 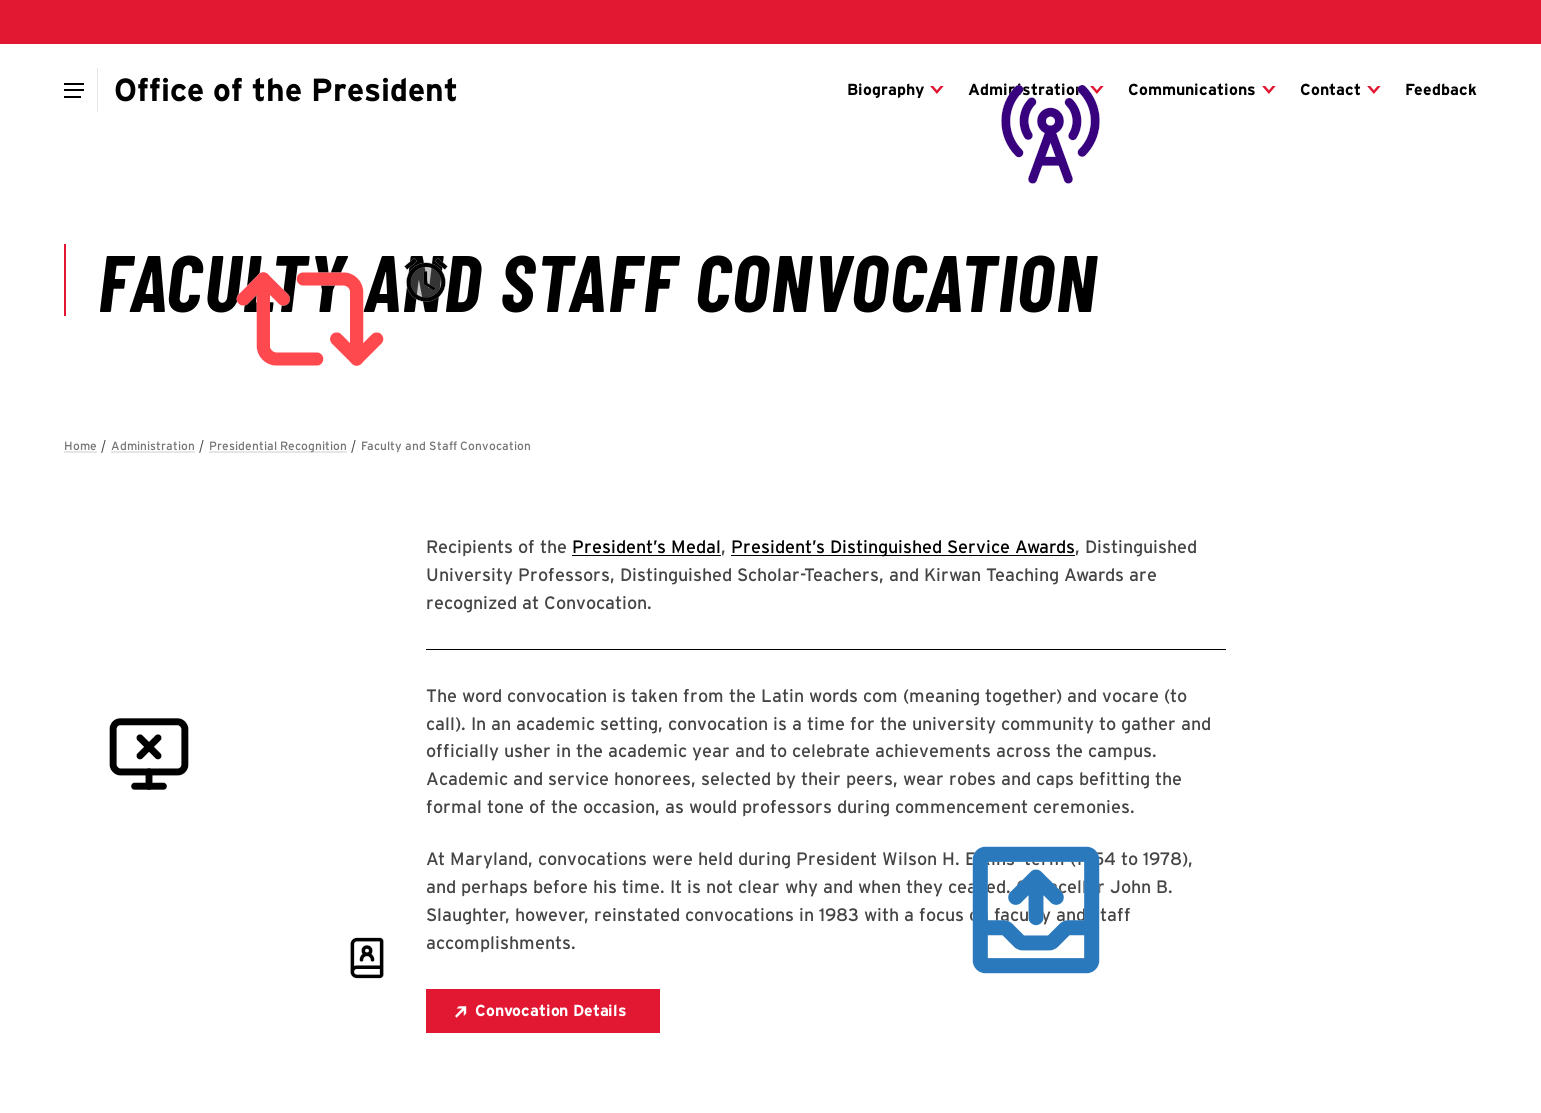 What do you see at coordinates (367, 958) in the screenshot?
I see `view contact directory` at bounding box center [367, 958].